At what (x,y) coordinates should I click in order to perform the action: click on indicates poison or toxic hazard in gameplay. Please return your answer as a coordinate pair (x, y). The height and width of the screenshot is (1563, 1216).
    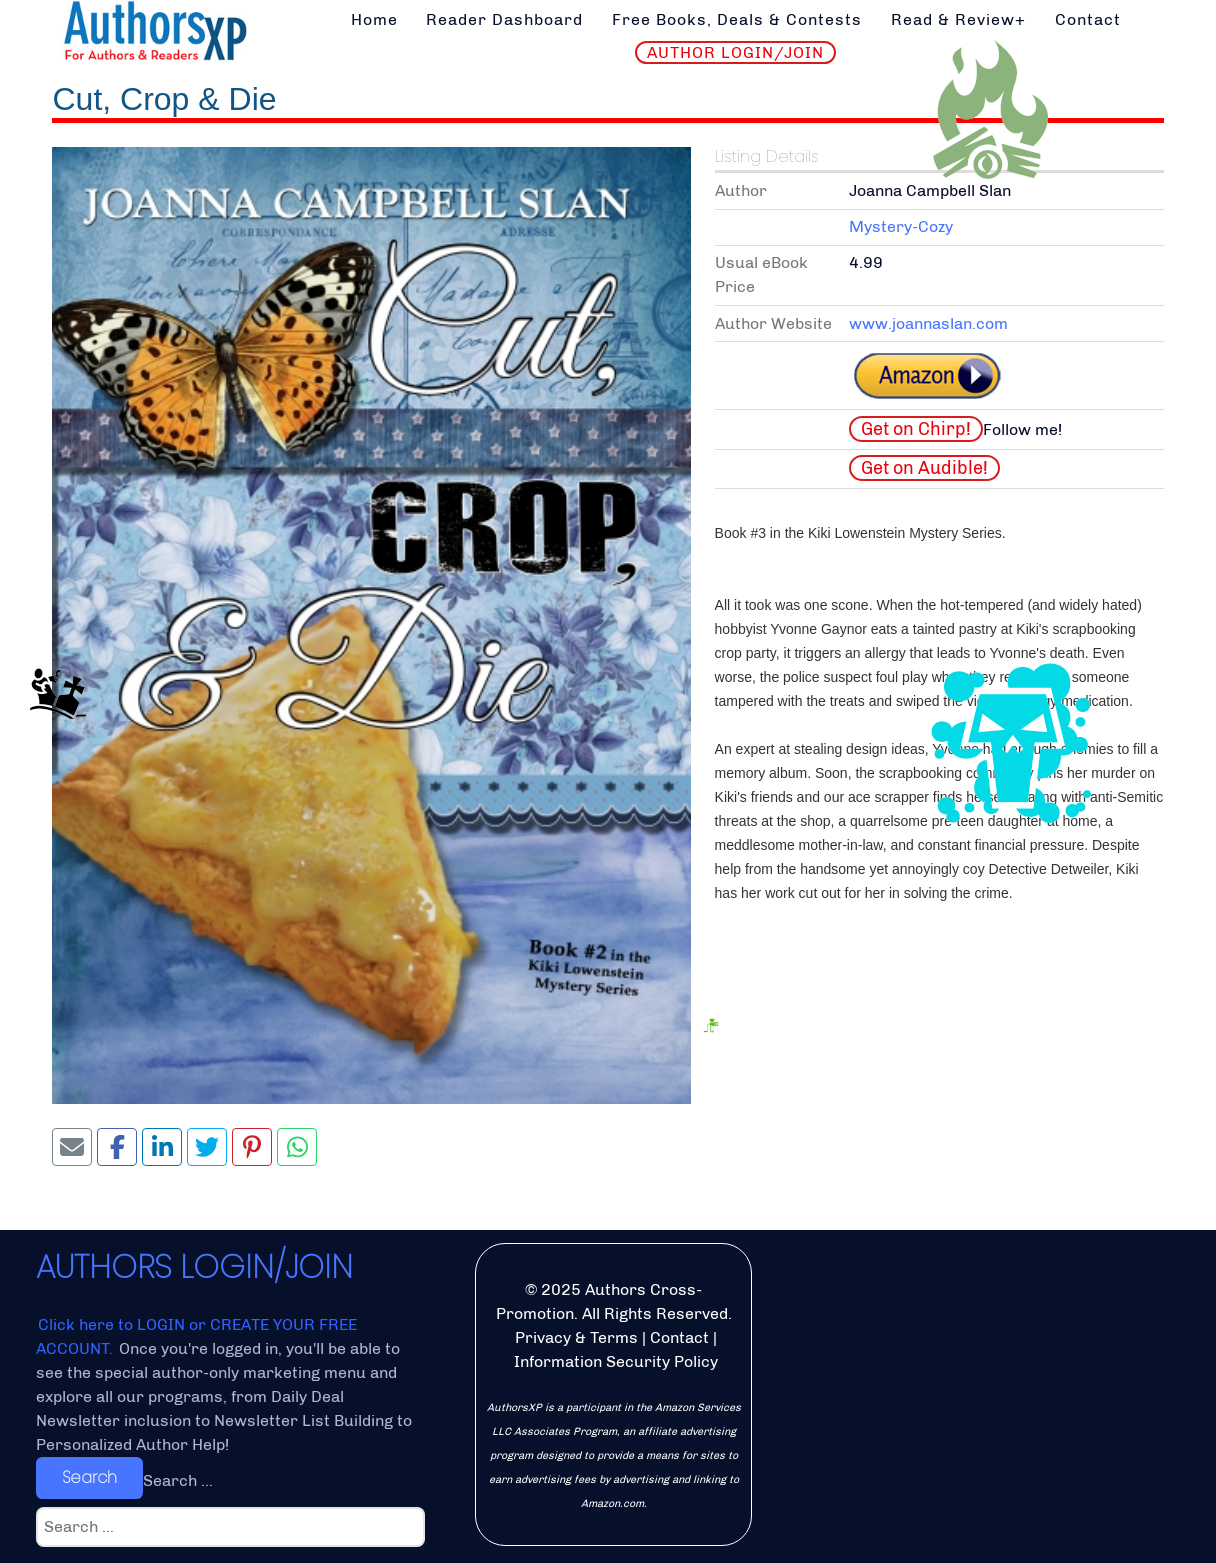
    Looking at the image, I should click on (1011, 743).